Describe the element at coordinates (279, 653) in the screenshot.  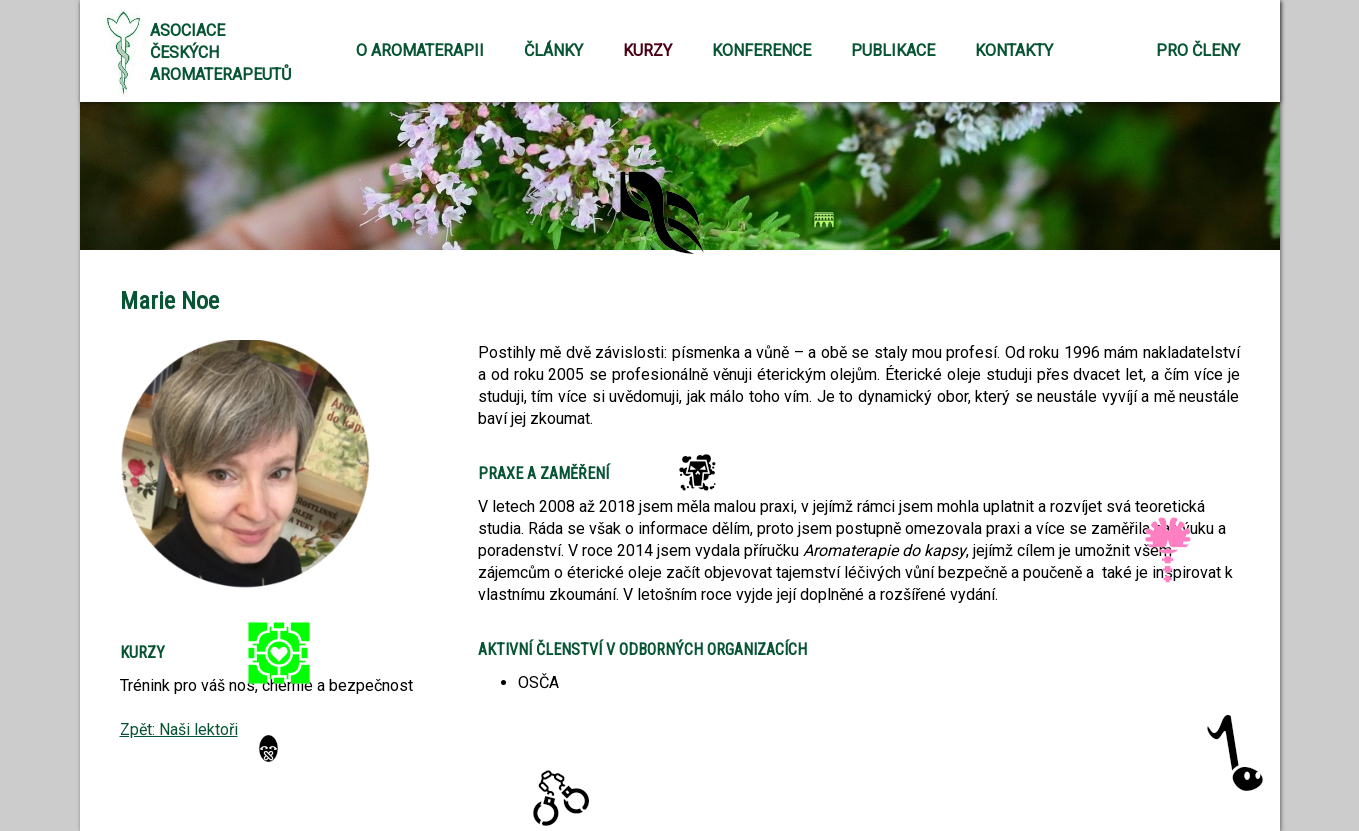
I see `companion cube item or collectible from Portal` at that location.